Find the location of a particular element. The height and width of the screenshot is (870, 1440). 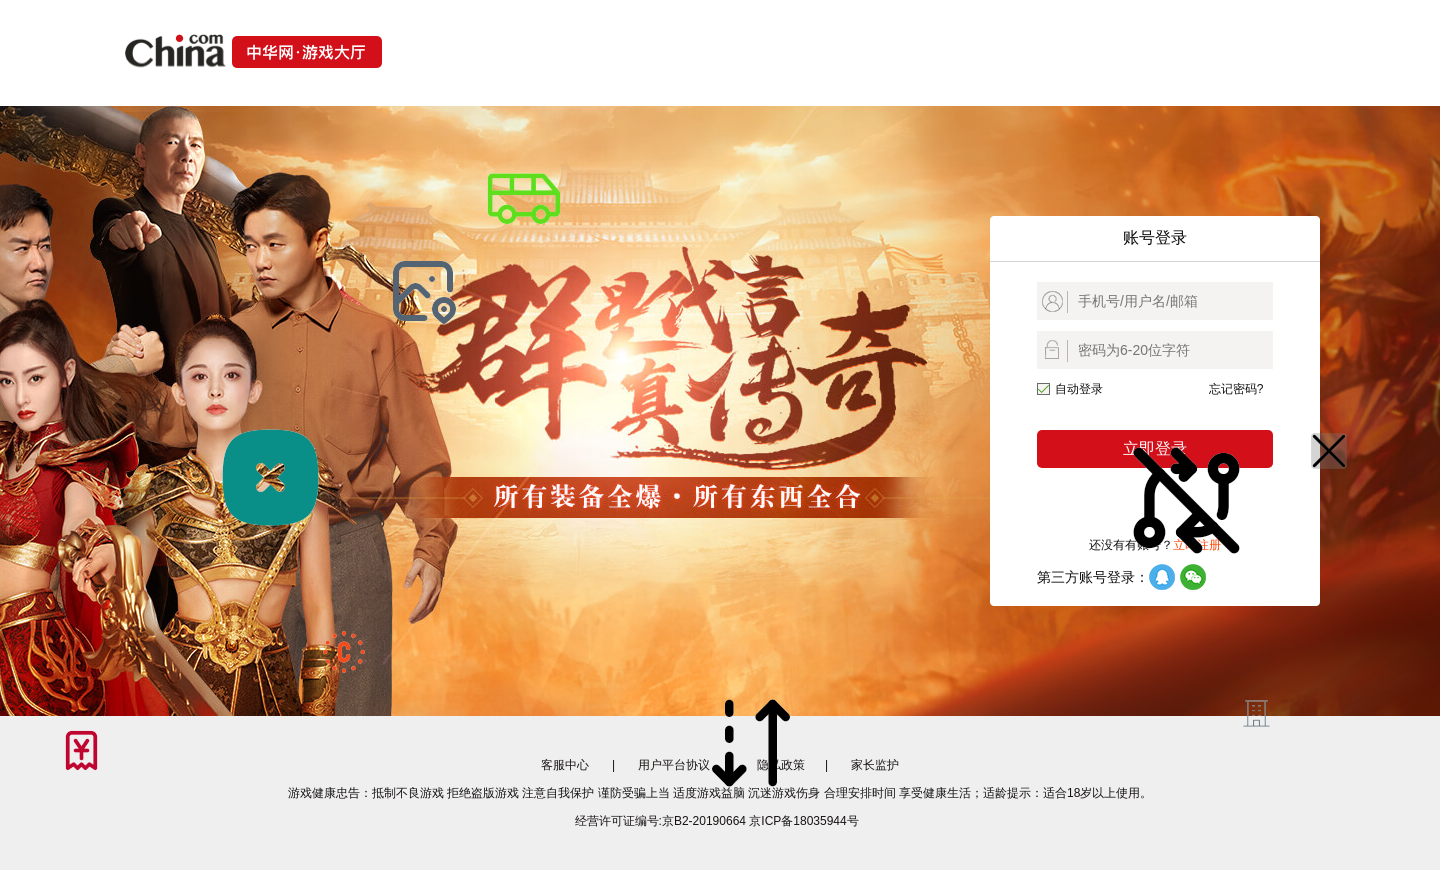

view receipt in yuan currency is located at coordinates (81, 750).